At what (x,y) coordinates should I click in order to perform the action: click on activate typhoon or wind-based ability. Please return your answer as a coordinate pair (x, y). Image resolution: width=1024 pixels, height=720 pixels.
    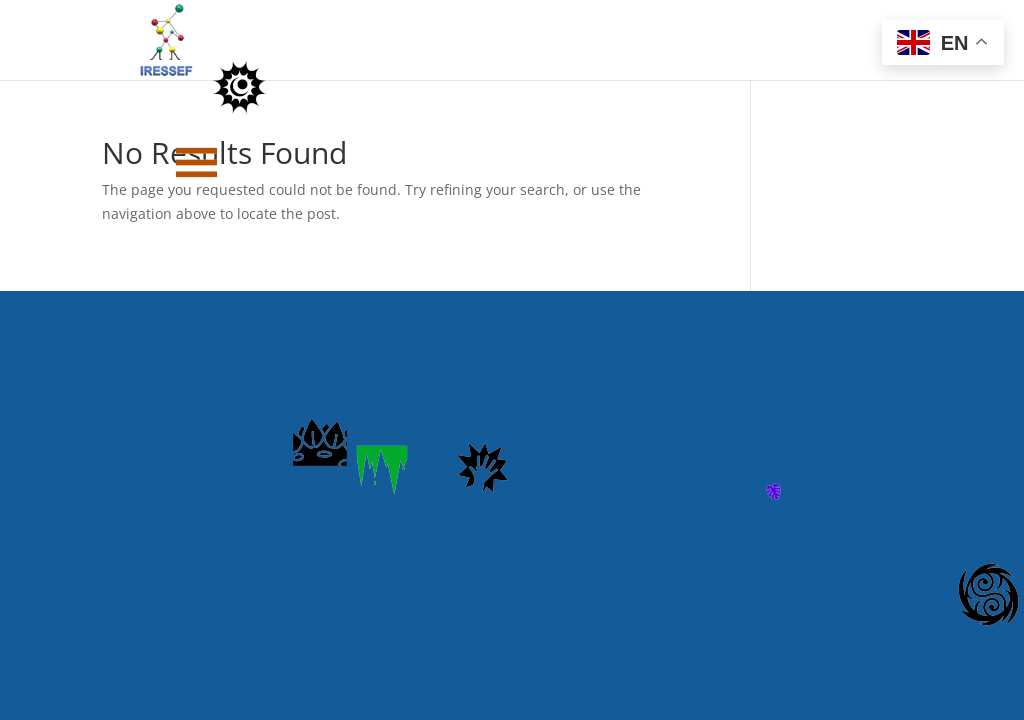
    Looking at the image, I should click on (989, 594).